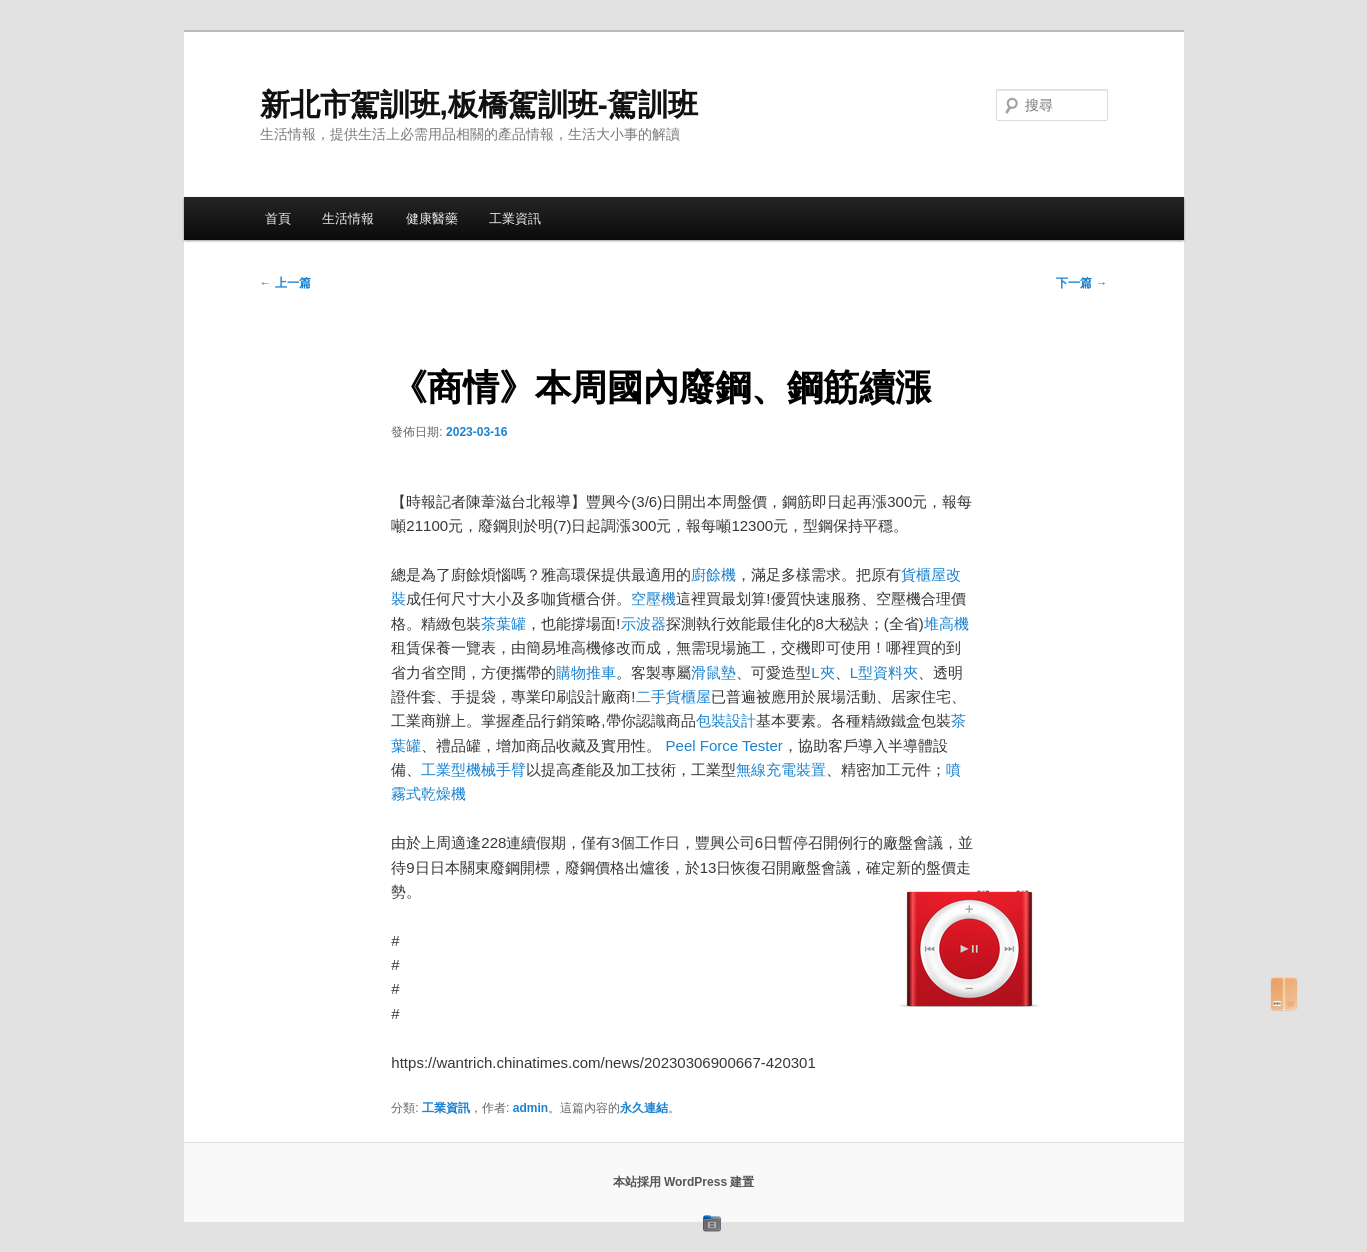  I want to click on indicates a connected iPod shuffle device, so click(969, 948).